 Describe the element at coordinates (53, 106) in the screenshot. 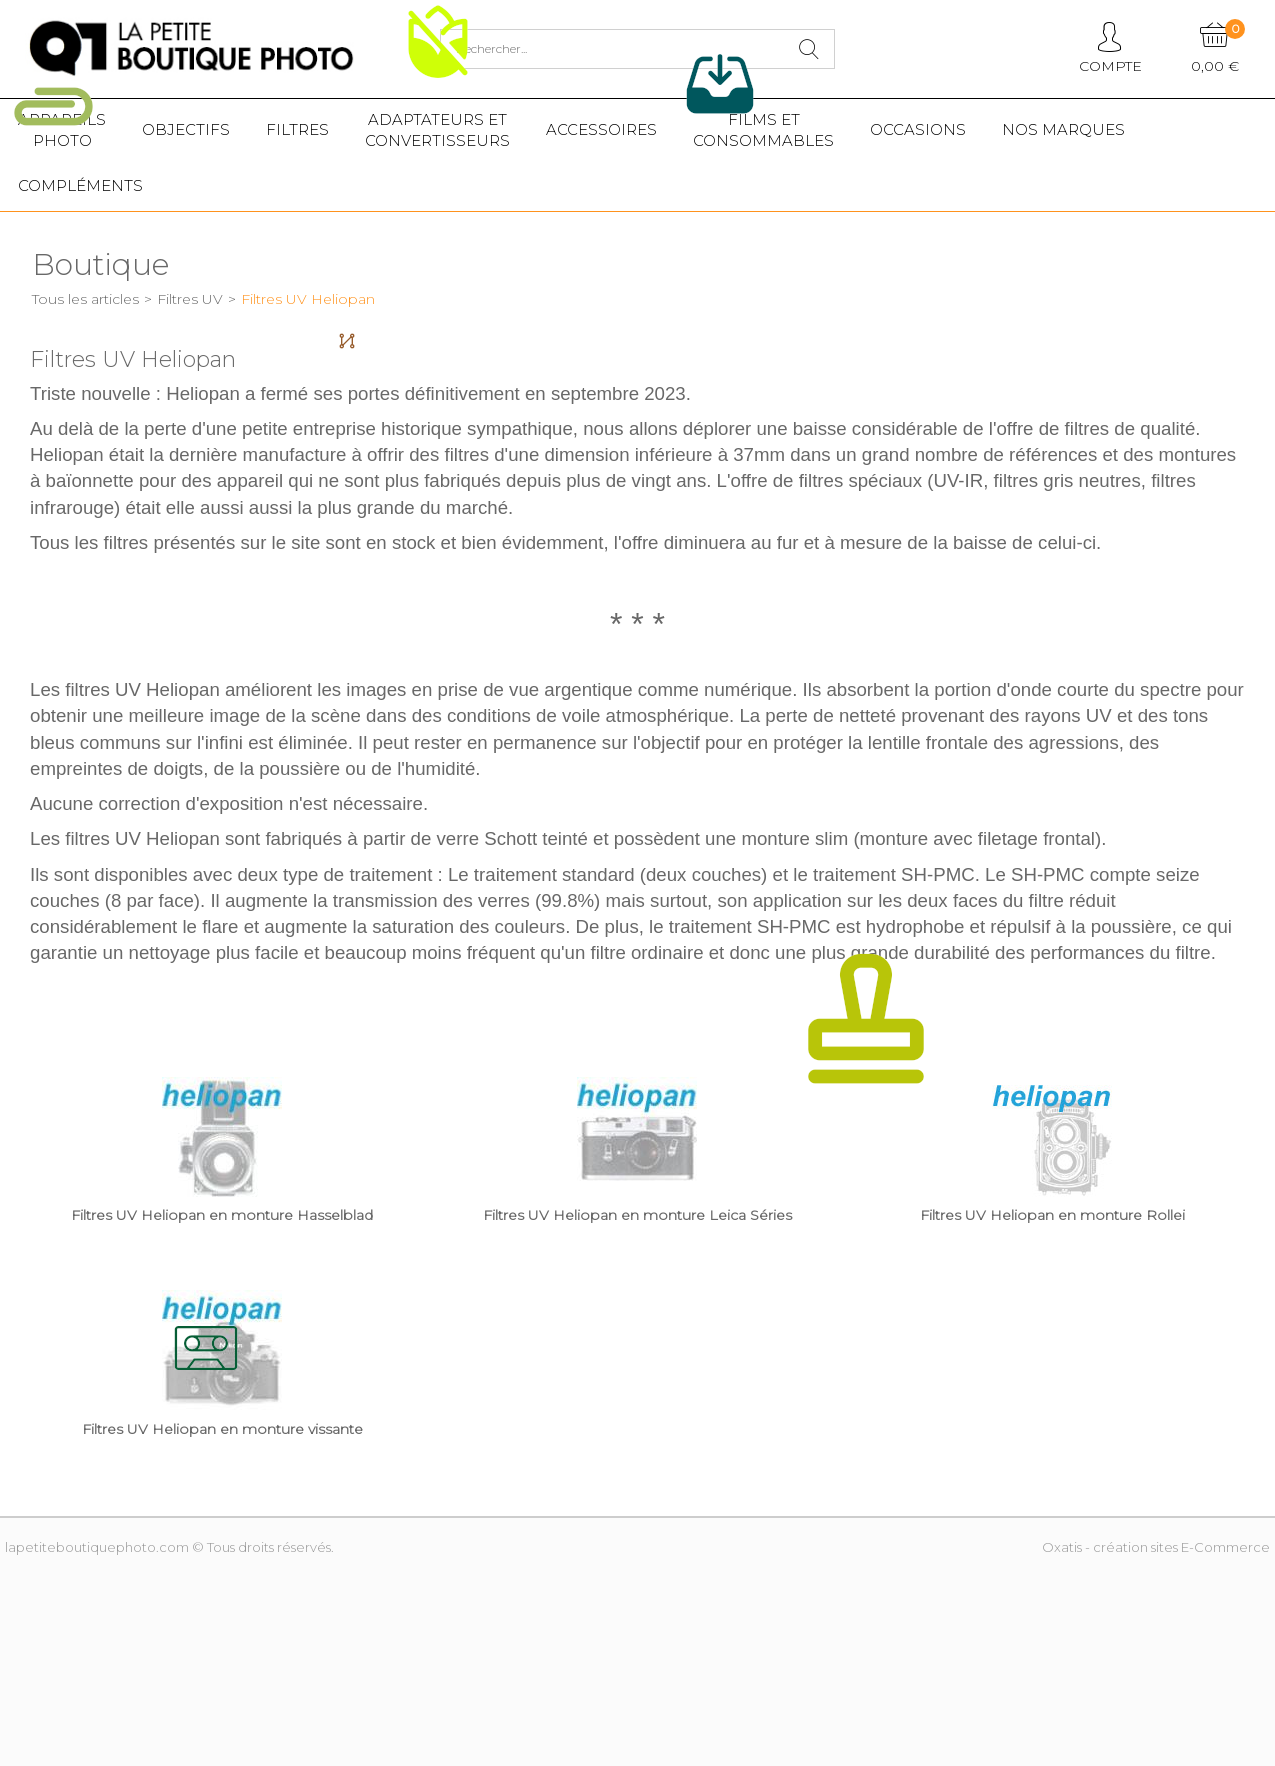

I see `attach a file to your message` at that location.